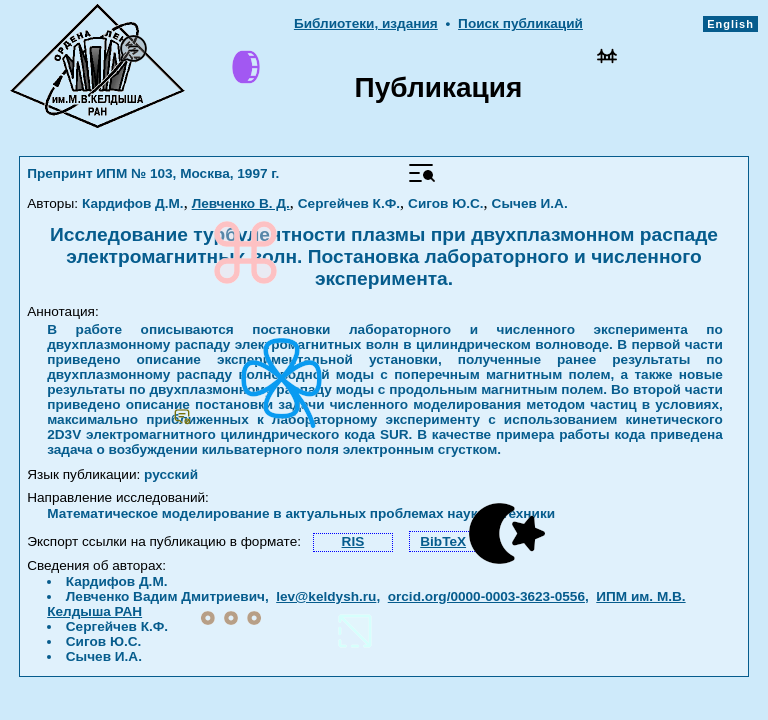 This screenshot has height=720, width=768. Describe the element at coordinates (231, 618) in the screenshot. I see `access more options or actions` at that location.